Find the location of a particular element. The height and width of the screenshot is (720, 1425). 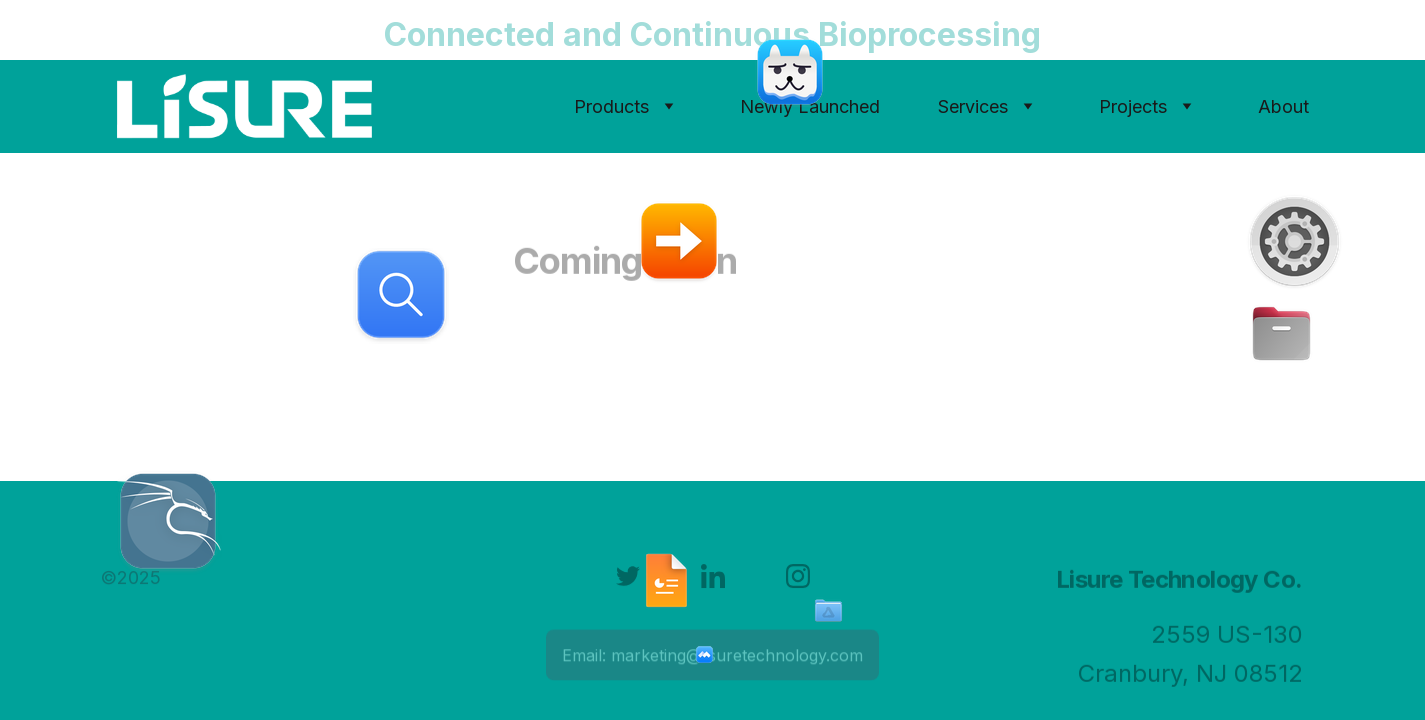

open search preferences or settings is located at coordinates (401, 296).